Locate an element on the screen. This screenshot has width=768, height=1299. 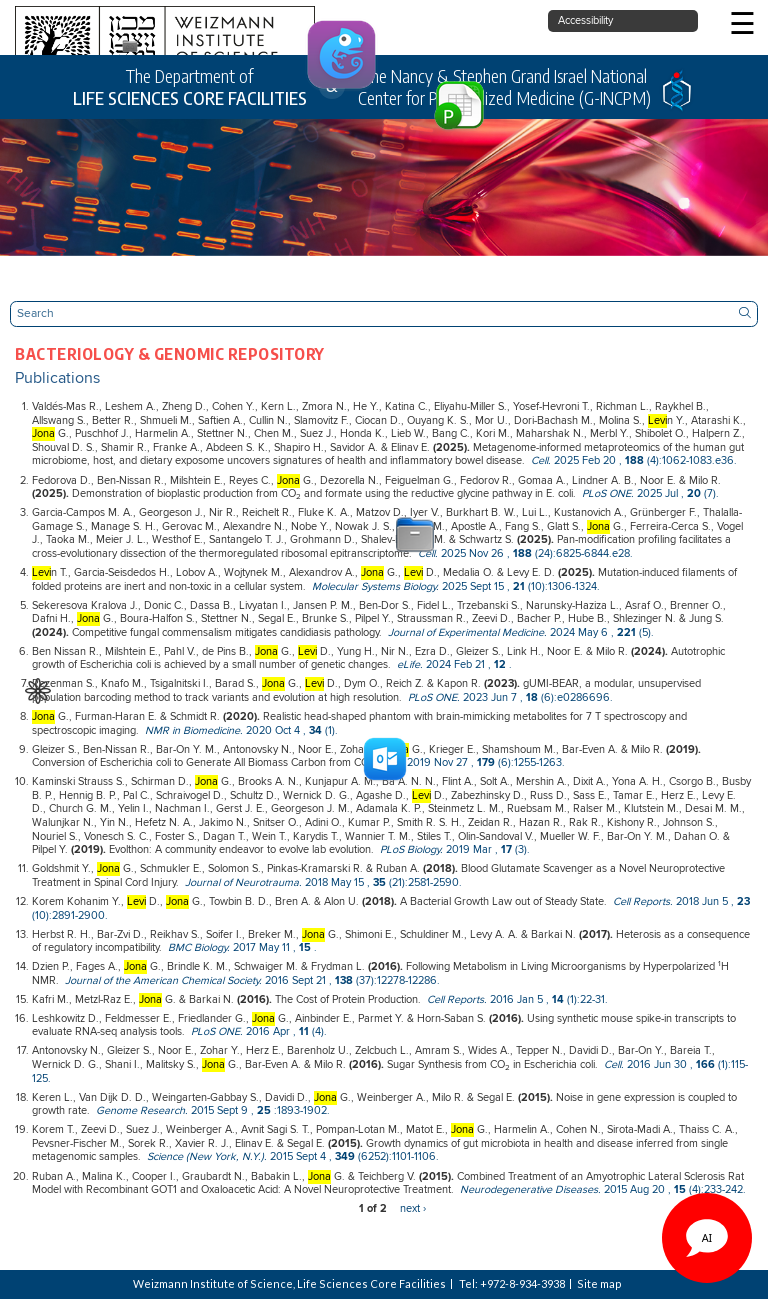
open FreeOffice PlanMaker spreadsheet application is located at coordinates (460, 105).